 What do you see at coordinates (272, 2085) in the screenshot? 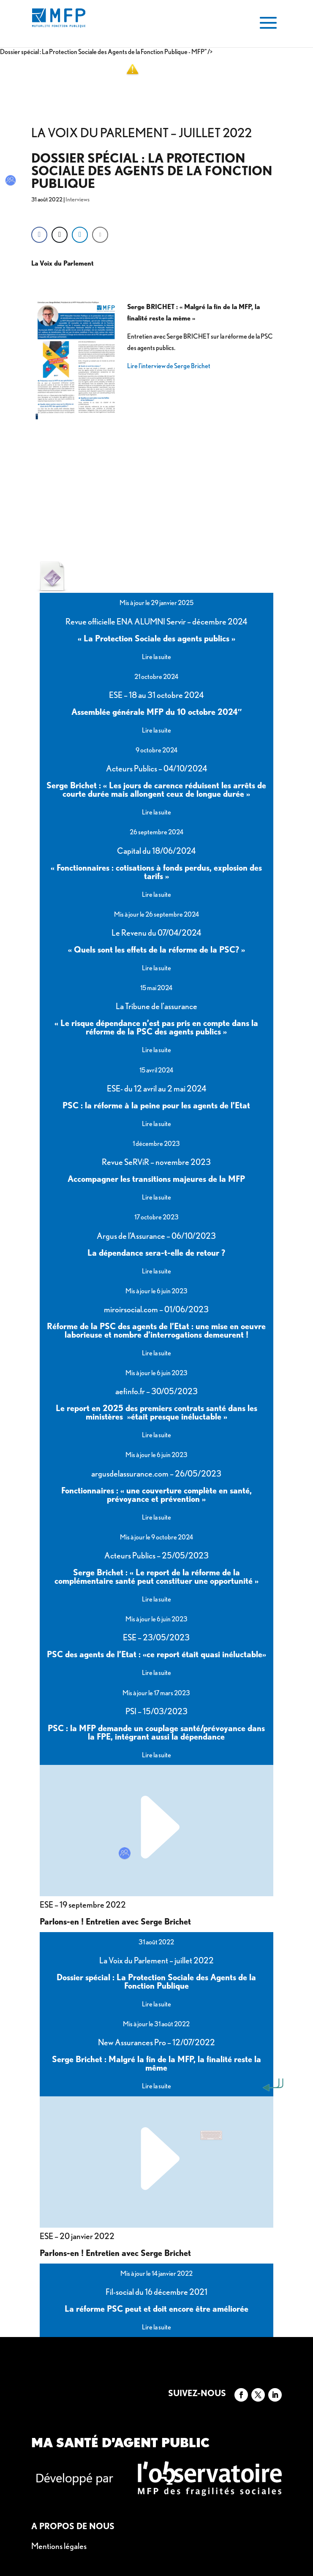
I see `reply to all recipients of an email` at bounding box center [272, 2085].